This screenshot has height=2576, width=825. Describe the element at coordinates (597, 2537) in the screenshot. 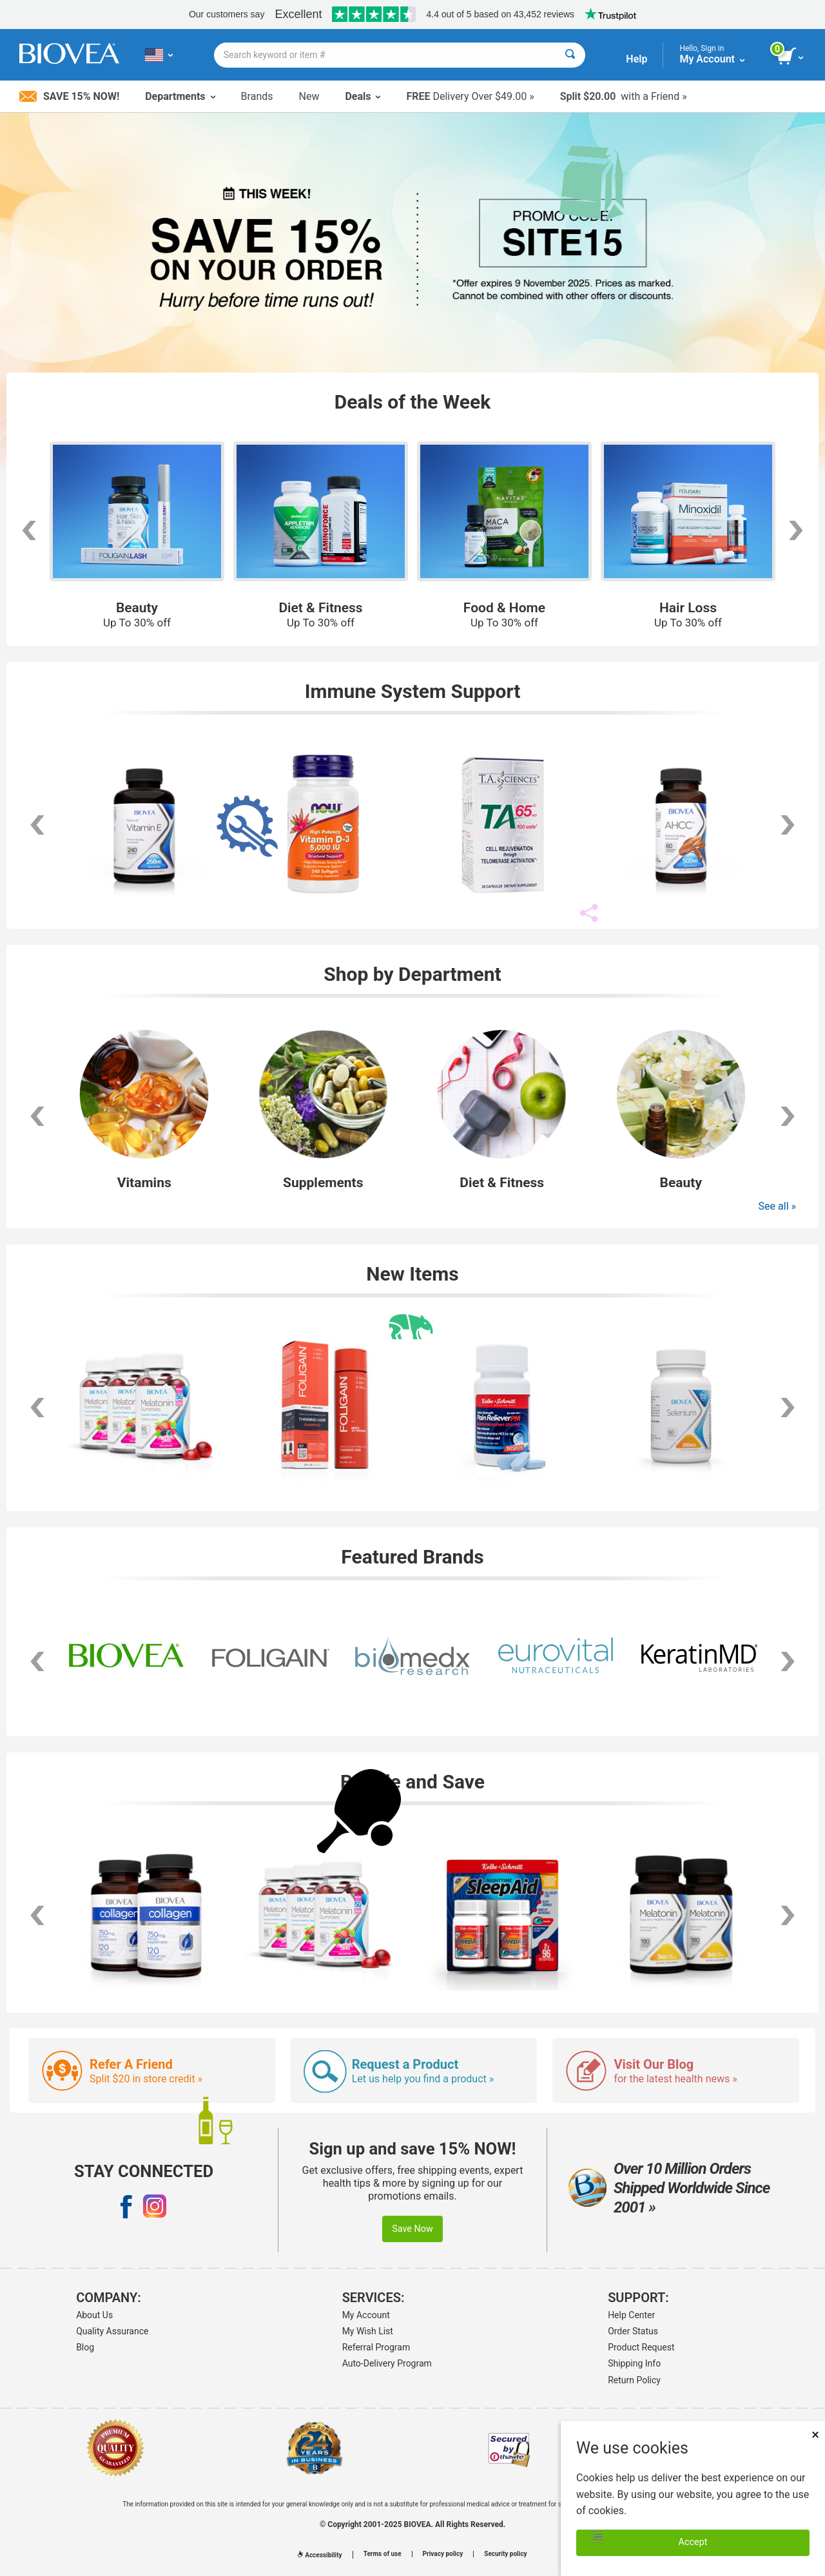

I see `view your task checklist` at that location.